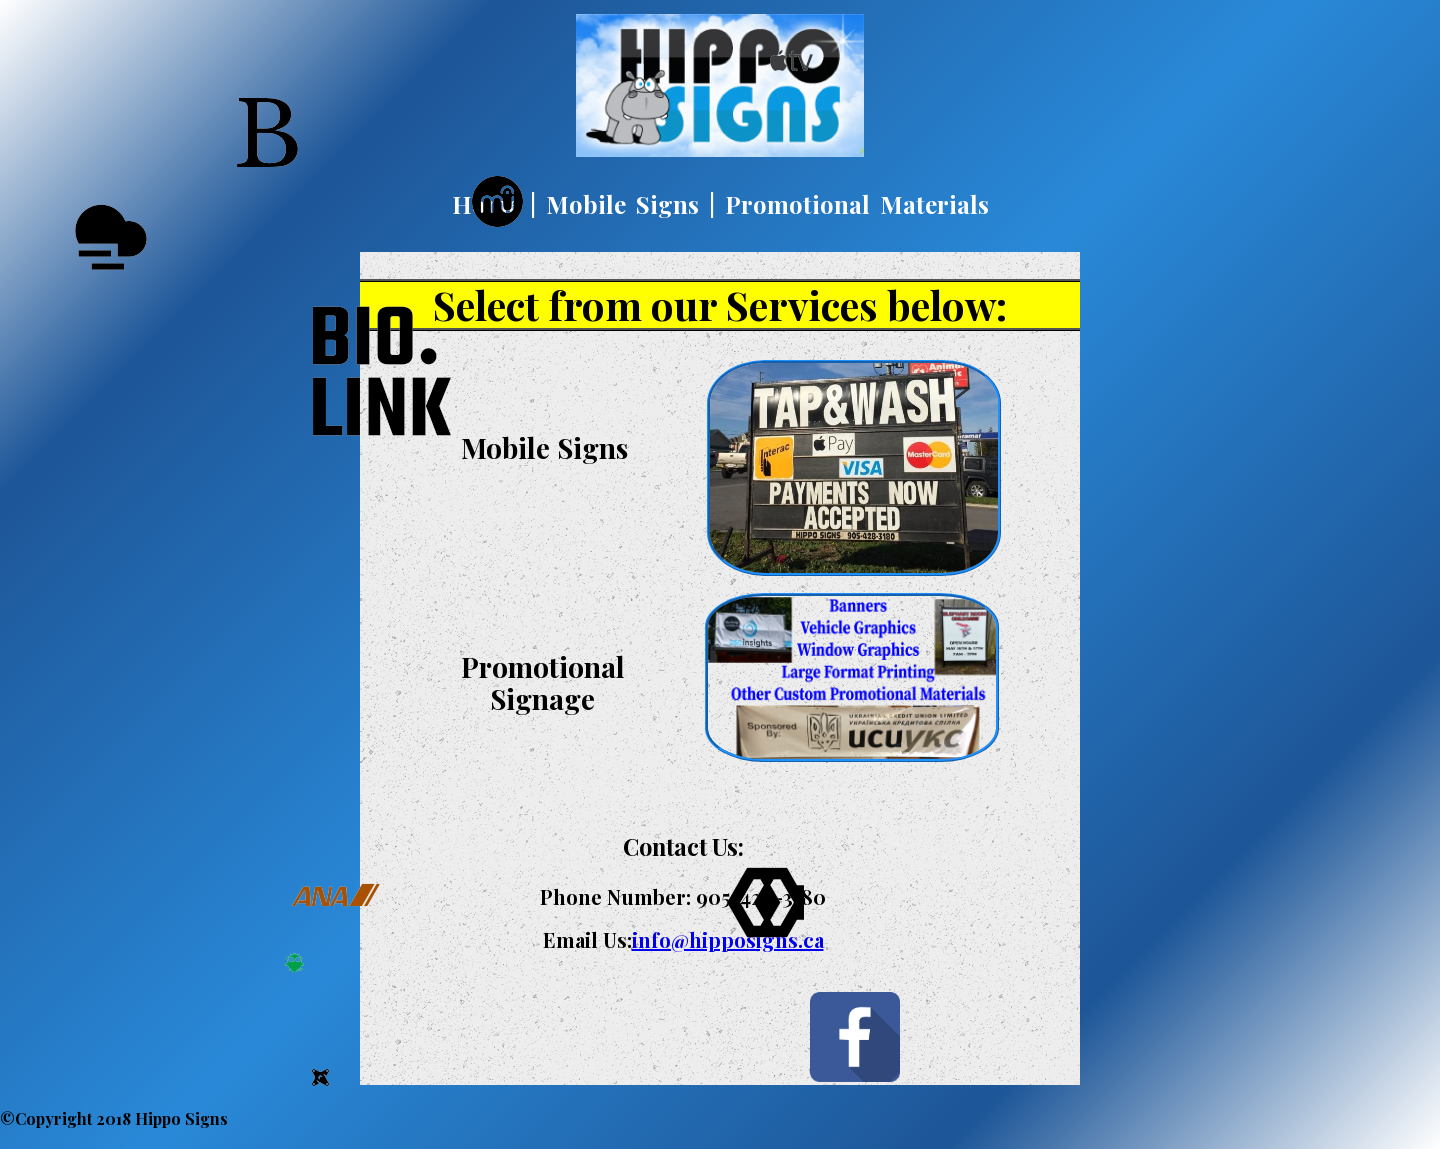 The height and width of the screenshot is (1149, 1440). I want to click on link to biolink profile, so click(382, 371).